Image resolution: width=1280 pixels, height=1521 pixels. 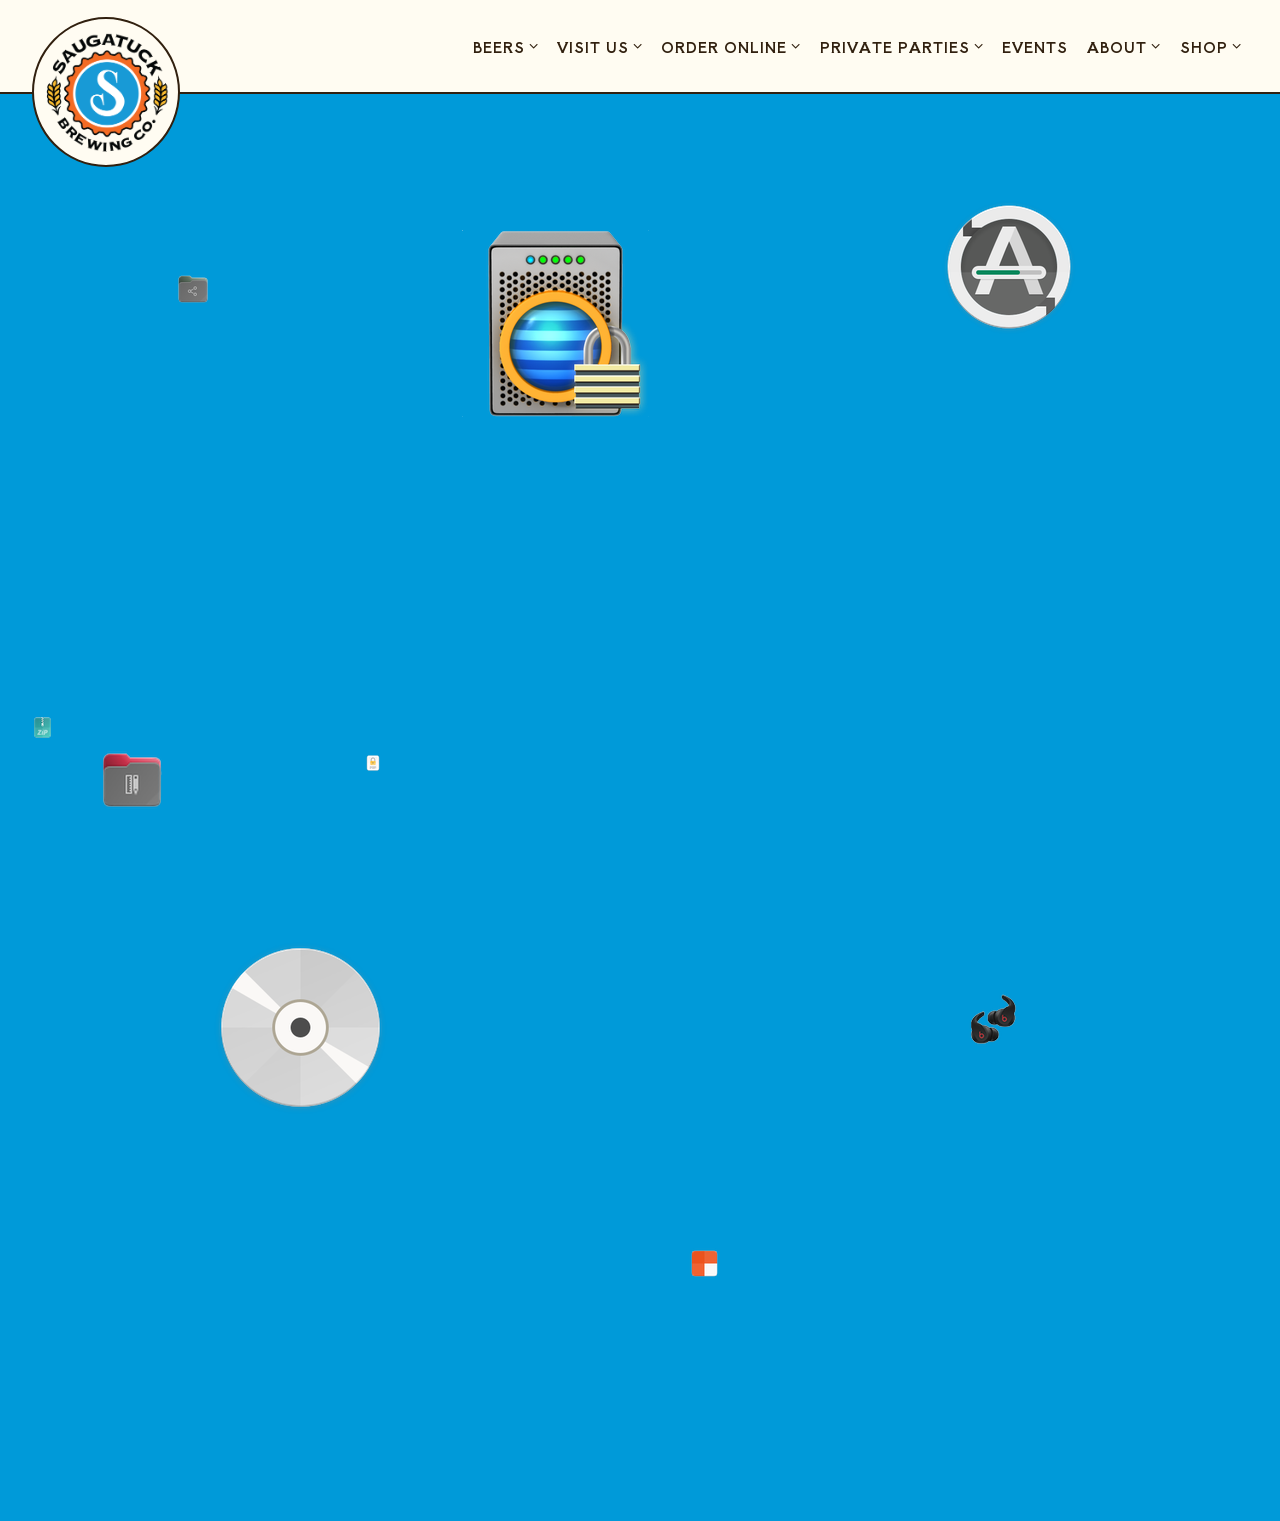 What do you see at coordinates (373, 763) in the screenshot?
I see `indicates a PGP-encrypted file` at bounding box center [373, 763].